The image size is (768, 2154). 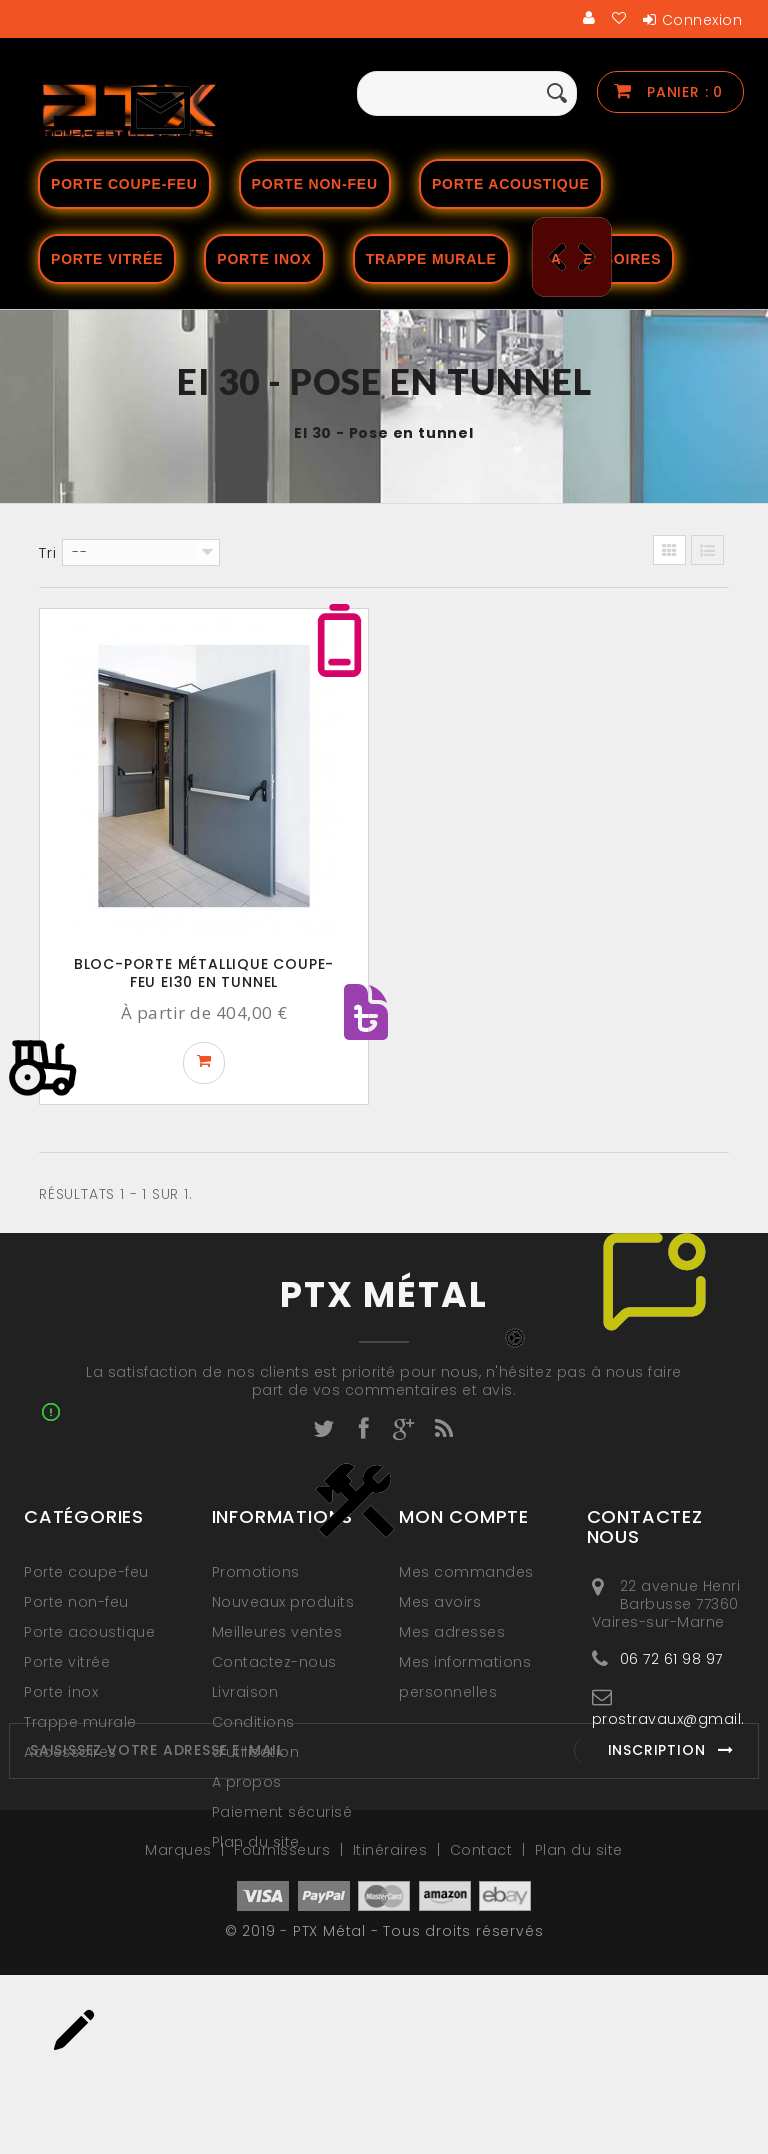 What do you see at coordinates (74, 2030) in the screenshot?
I see `edit content or text` at bounding box center [74, 2030].